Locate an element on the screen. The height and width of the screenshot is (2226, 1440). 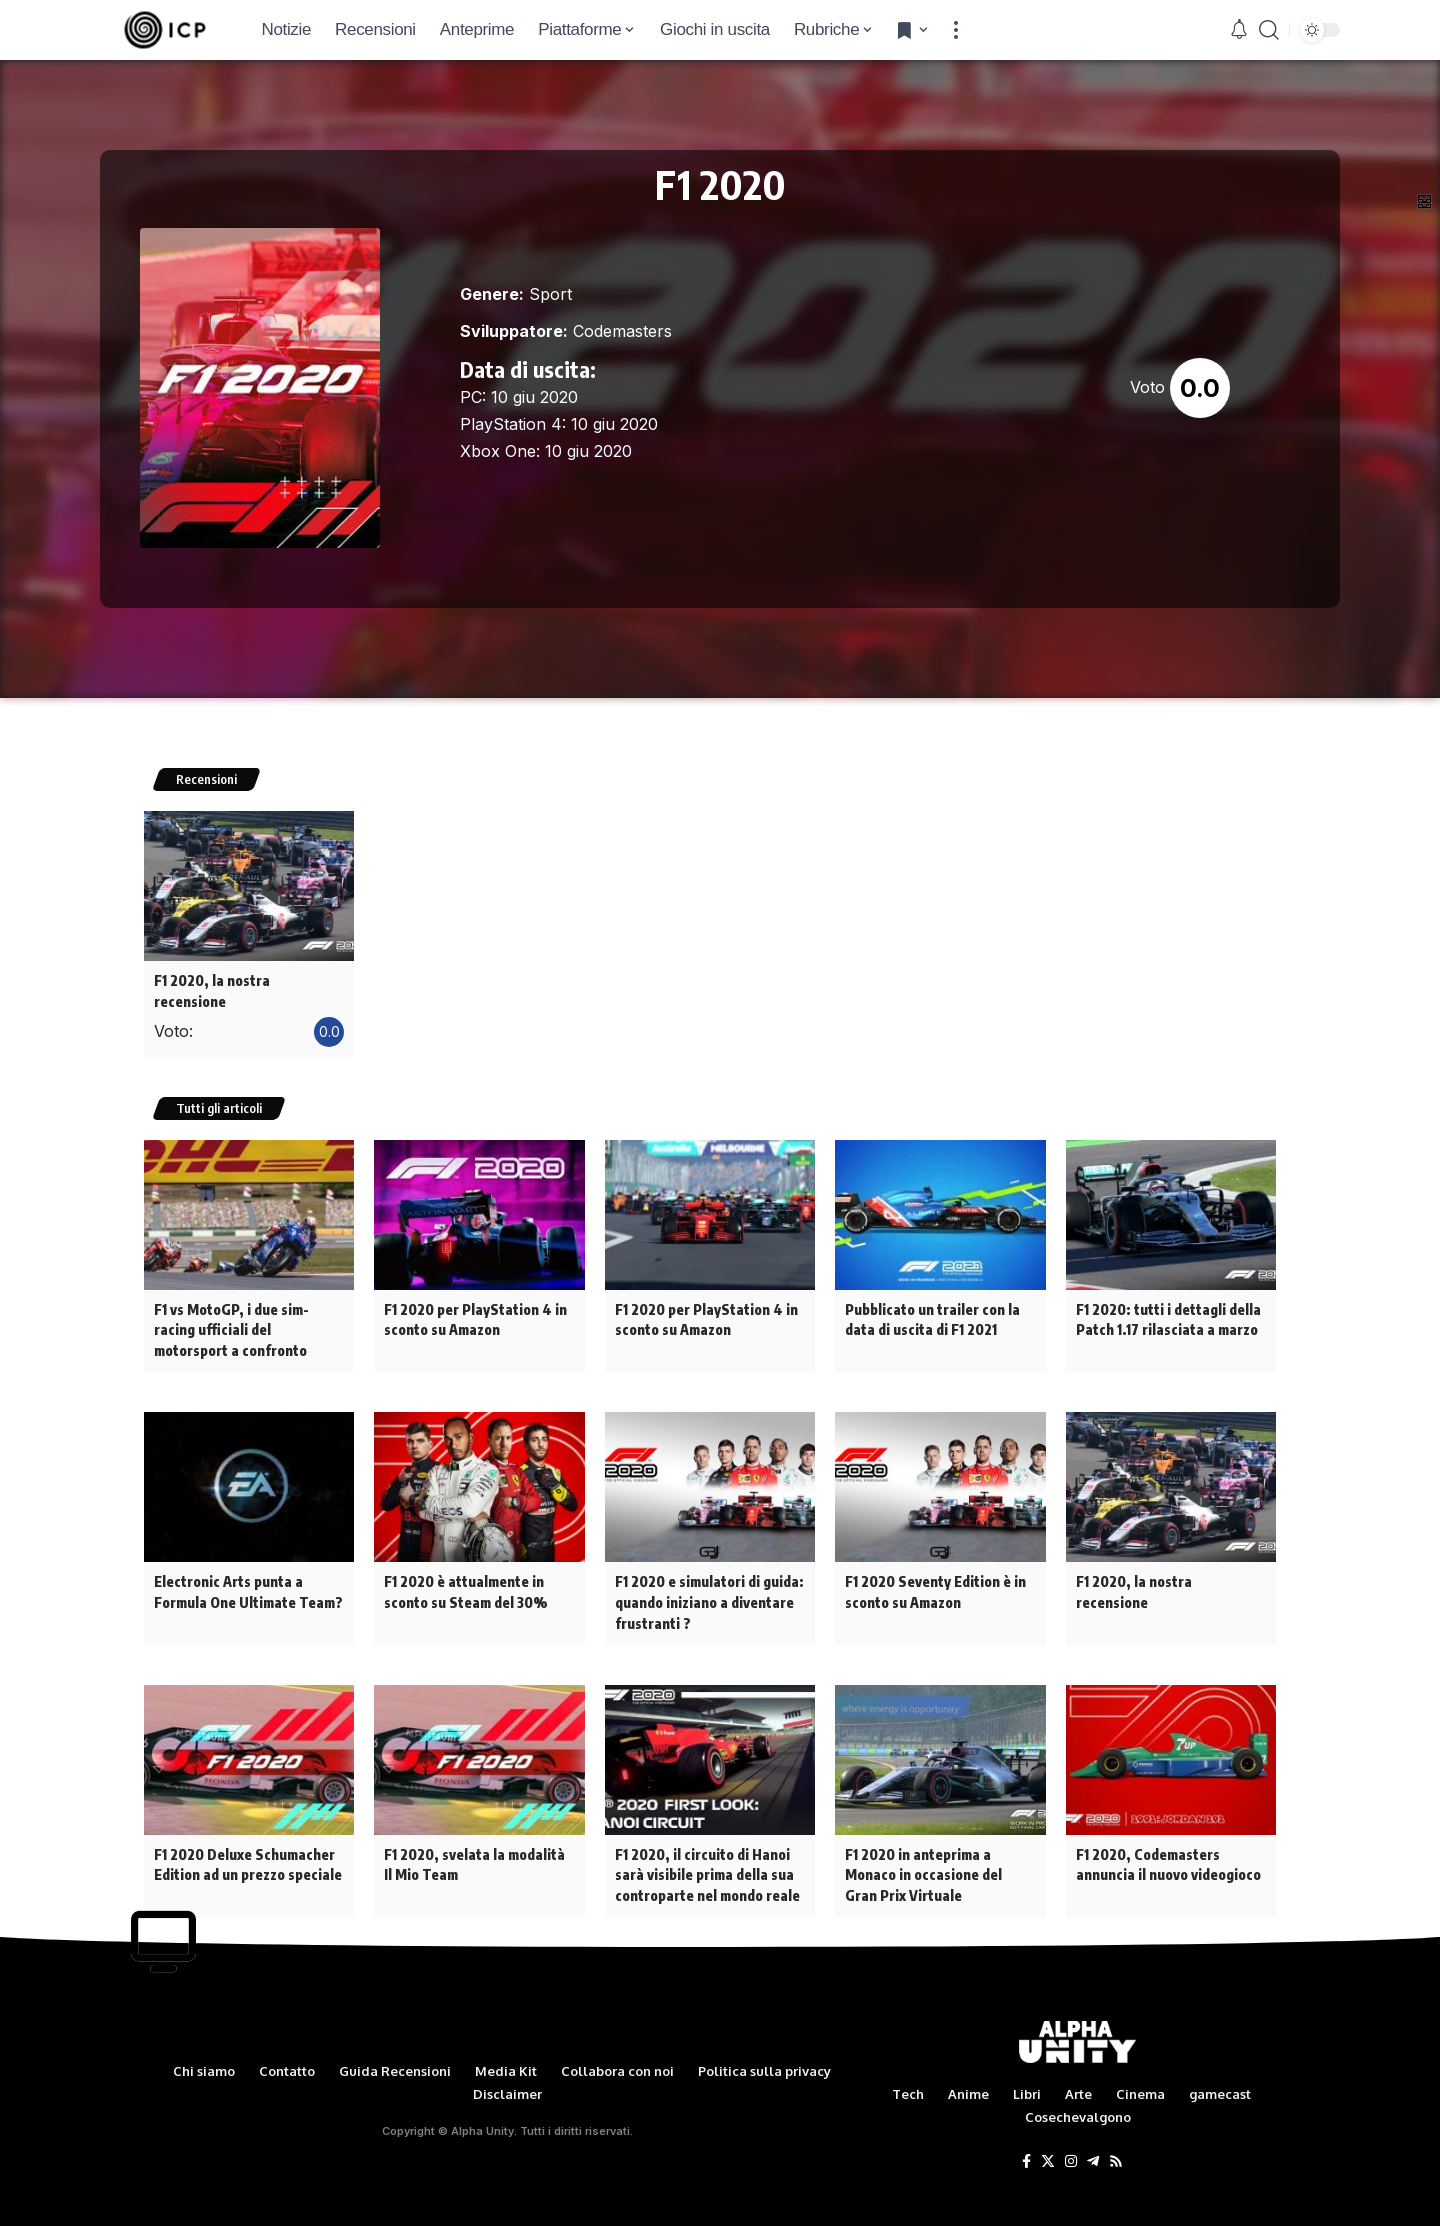
view display settings is located at coordinates (163, 1938).